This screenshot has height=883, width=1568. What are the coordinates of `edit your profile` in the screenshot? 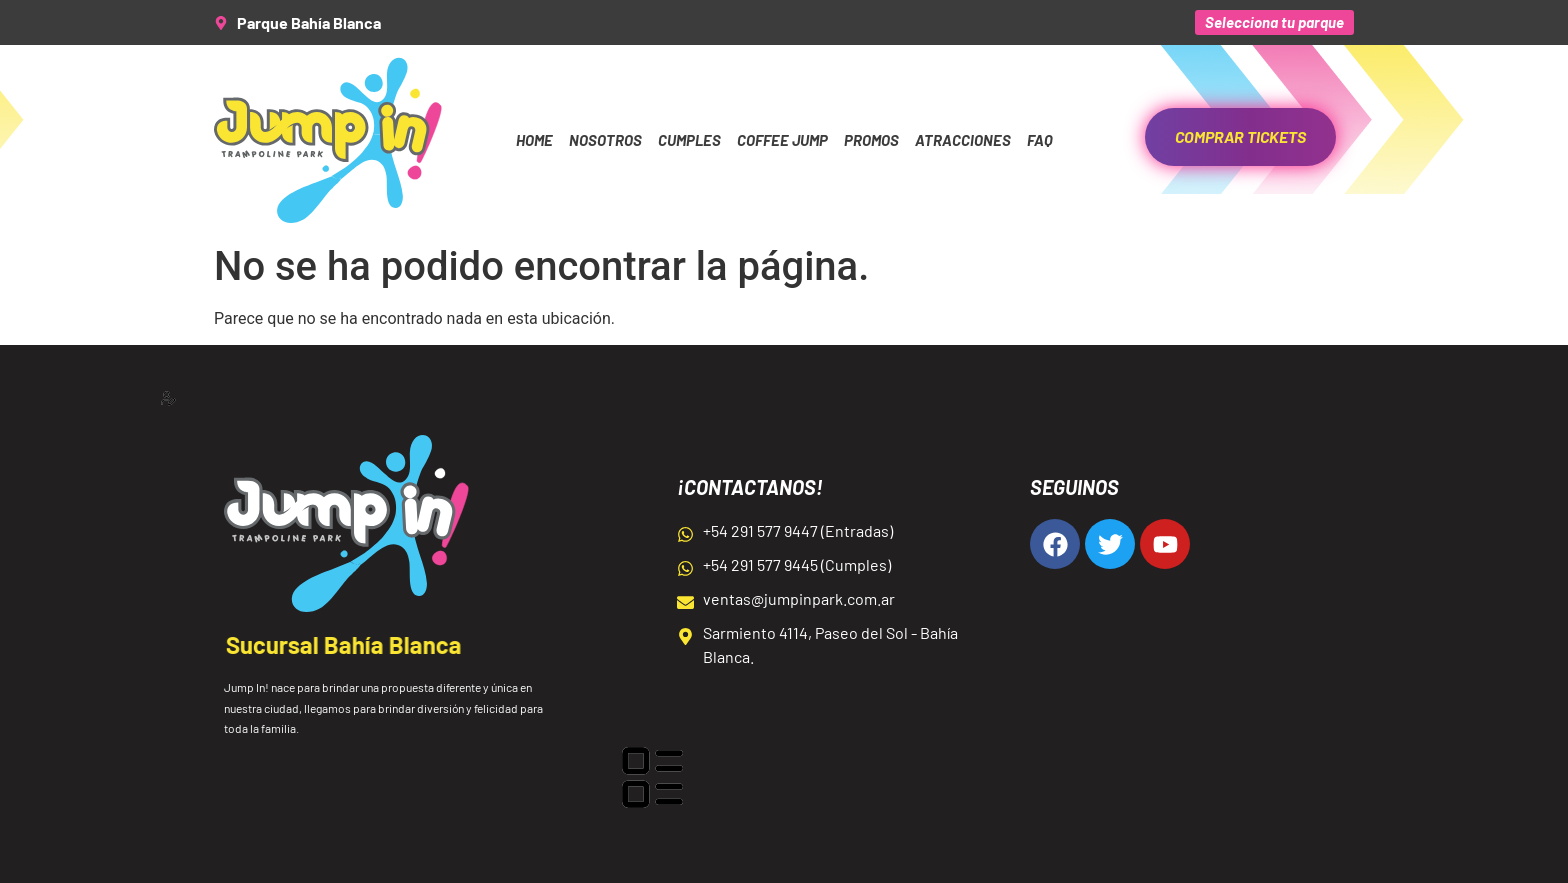 It's located at (168, 398).